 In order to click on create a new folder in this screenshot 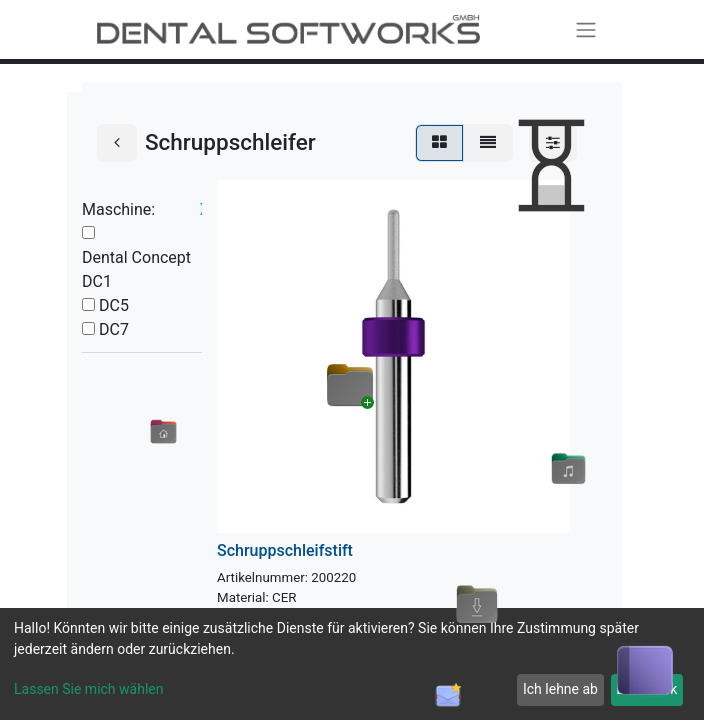, I will do `click(350, 385)`.